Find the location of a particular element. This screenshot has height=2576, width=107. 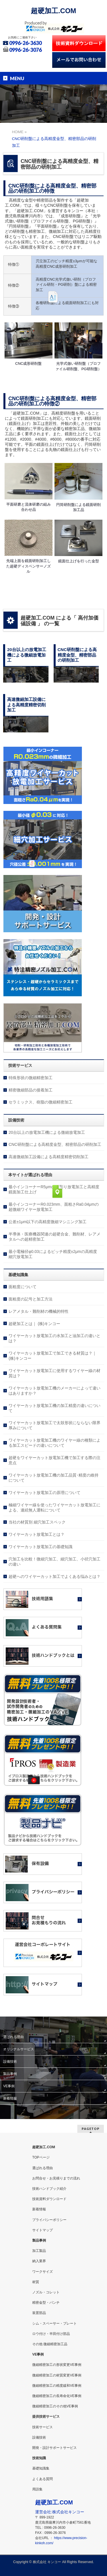

openstreetmap data file is located at coordinates (57, 1192).